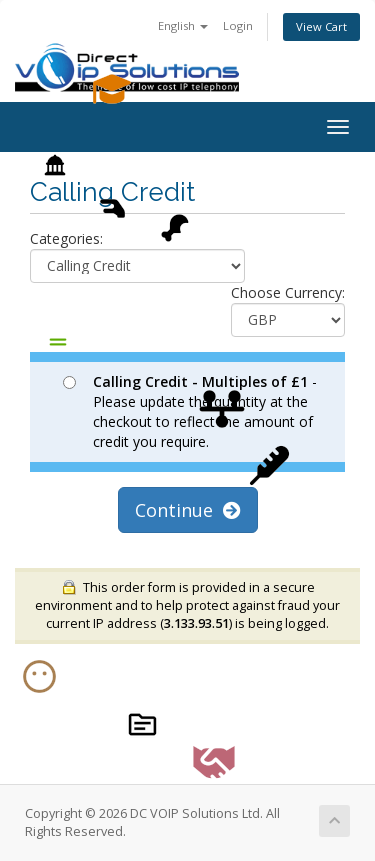 This screenshot has height=861, width=375. Describe the element at coordinates (39, 676) in the screenshot. I see `indicates a neutral or no-response status` at that location.